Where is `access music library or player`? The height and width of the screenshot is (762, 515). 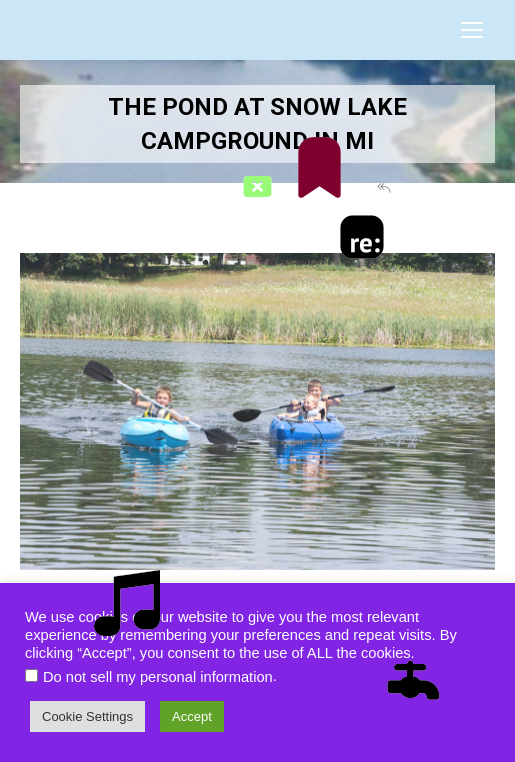
access music library or player is located at coordinates (127, 603).